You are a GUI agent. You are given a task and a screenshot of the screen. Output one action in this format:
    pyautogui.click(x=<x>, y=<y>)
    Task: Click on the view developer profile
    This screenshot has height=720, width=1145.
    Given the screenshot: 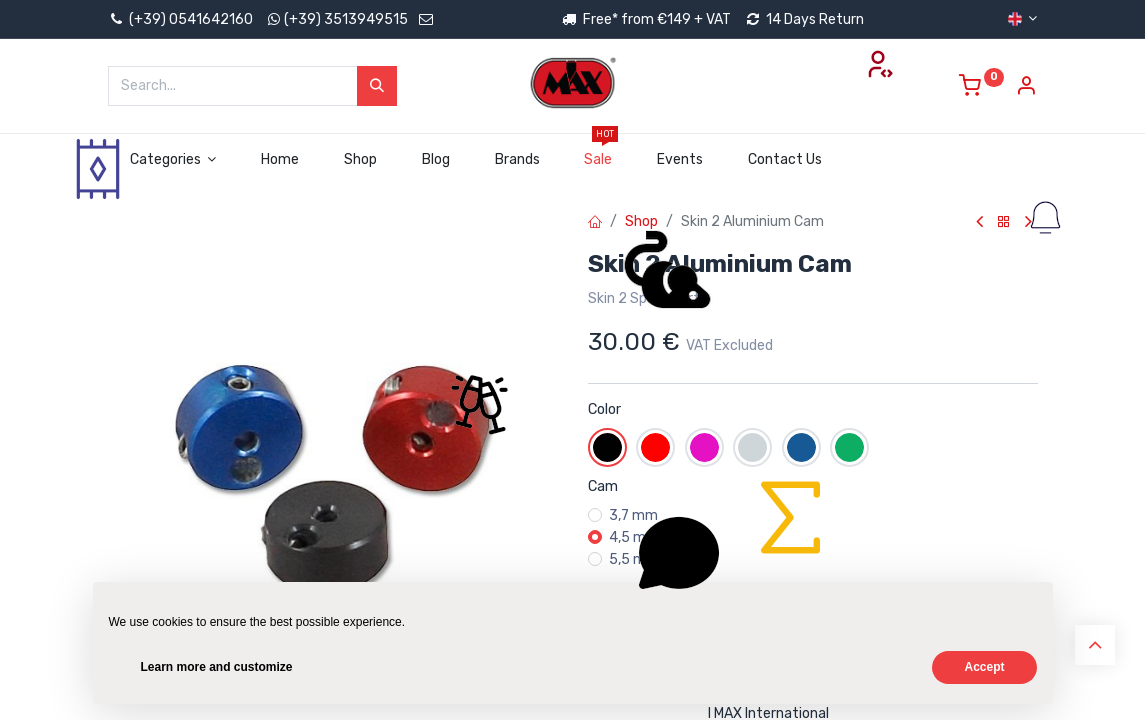 What is the action you would take?
    pyautogui.click(x=878, y=64)
    